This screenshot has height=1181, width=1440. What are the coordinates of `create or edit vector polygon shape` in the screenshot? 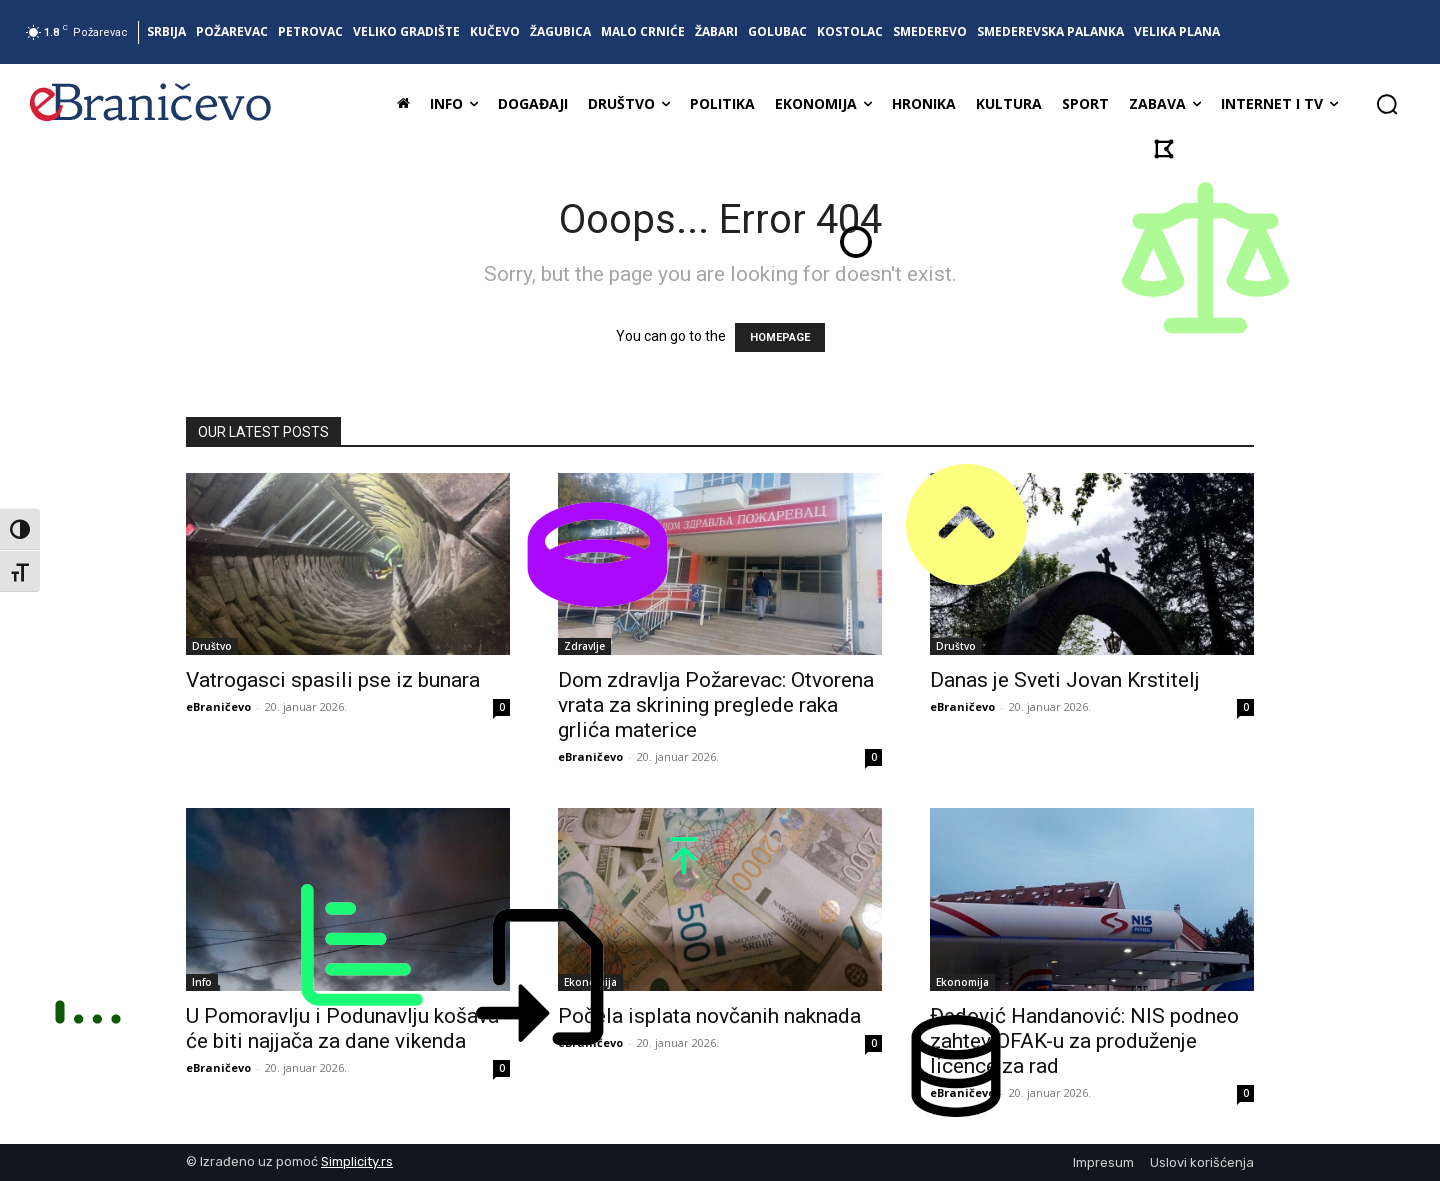 It's located at (1164, 149).